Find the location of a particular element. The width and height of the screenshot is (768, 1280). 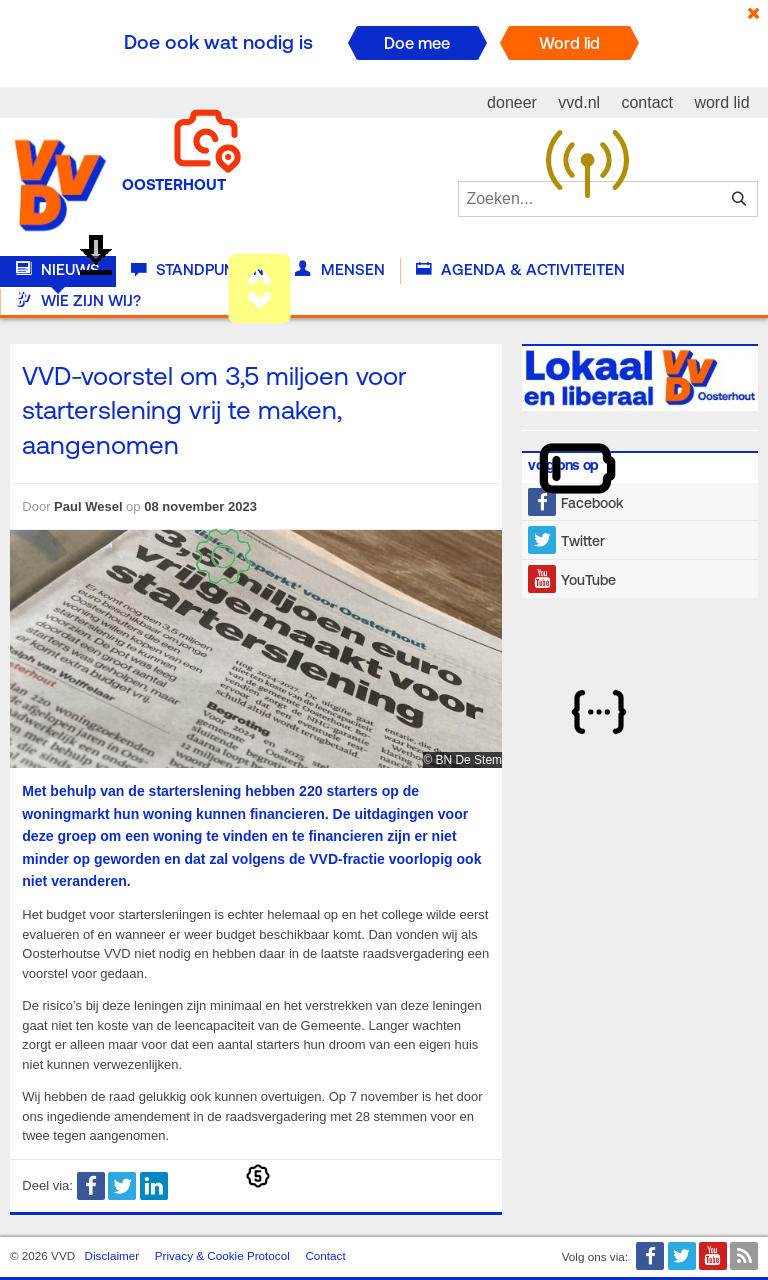

start a live broadcast or stream is located at coordinates (587, 163).